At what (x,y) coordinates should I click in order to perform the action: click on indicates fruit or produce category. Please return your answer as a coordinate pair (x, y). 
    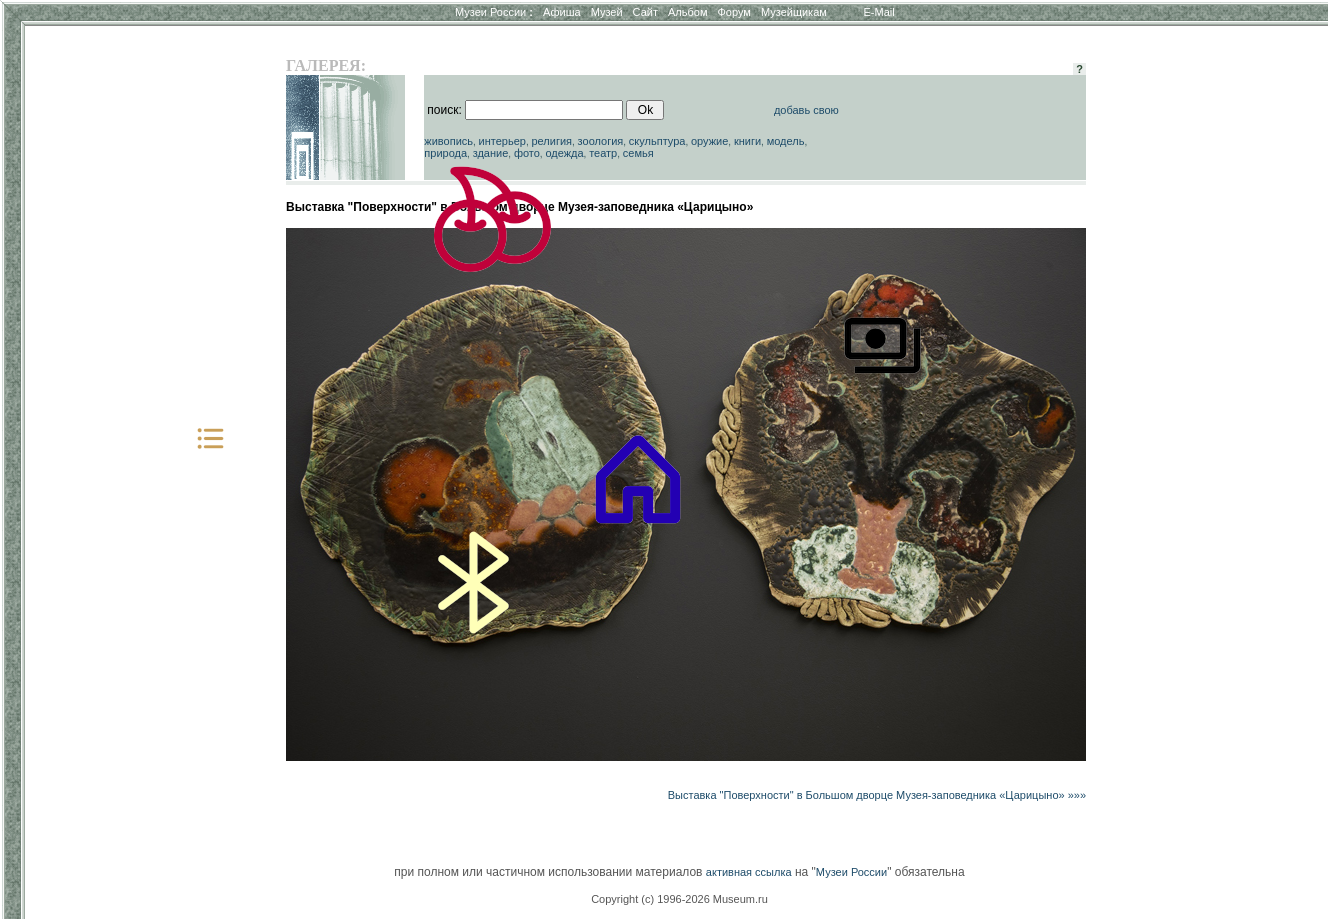
    Looking at the image, I should click on (490, 219).